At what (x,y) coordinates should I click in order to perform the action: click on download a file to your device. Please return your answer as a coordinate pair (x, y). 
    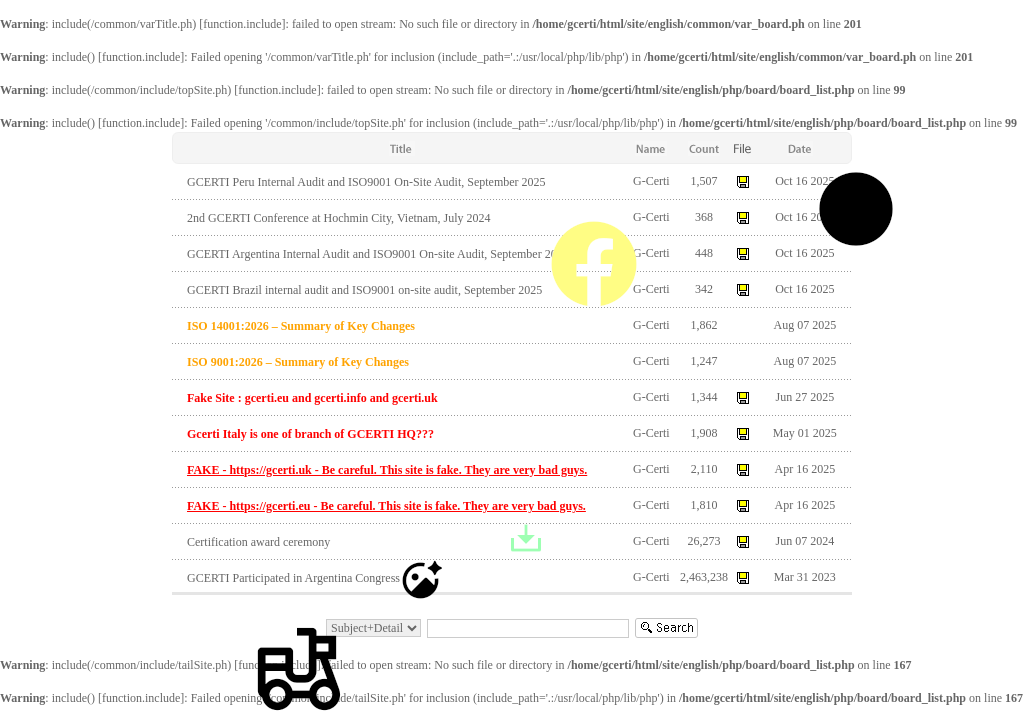
    Looking at the image, I should click on (526, 538).